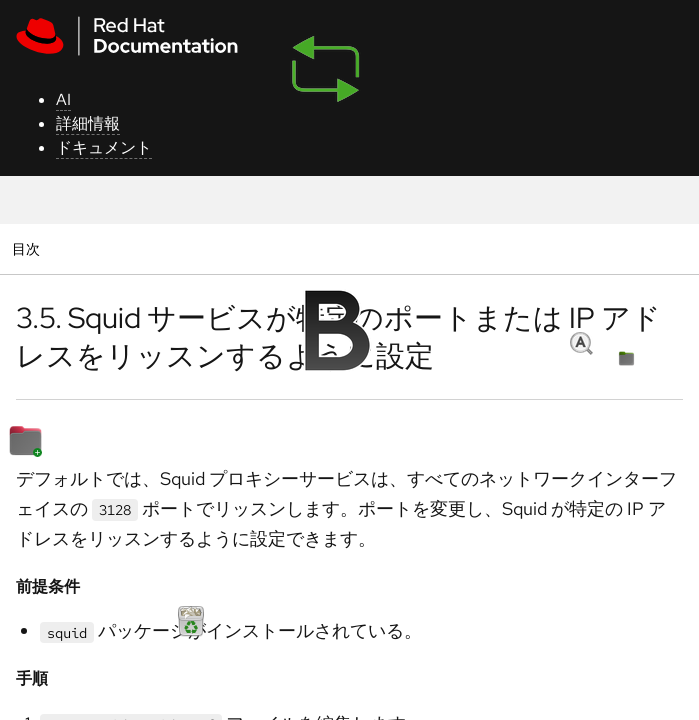 The image size is (699, 720). I want to click on apply bold formatting to selected text, so click(337, 330).